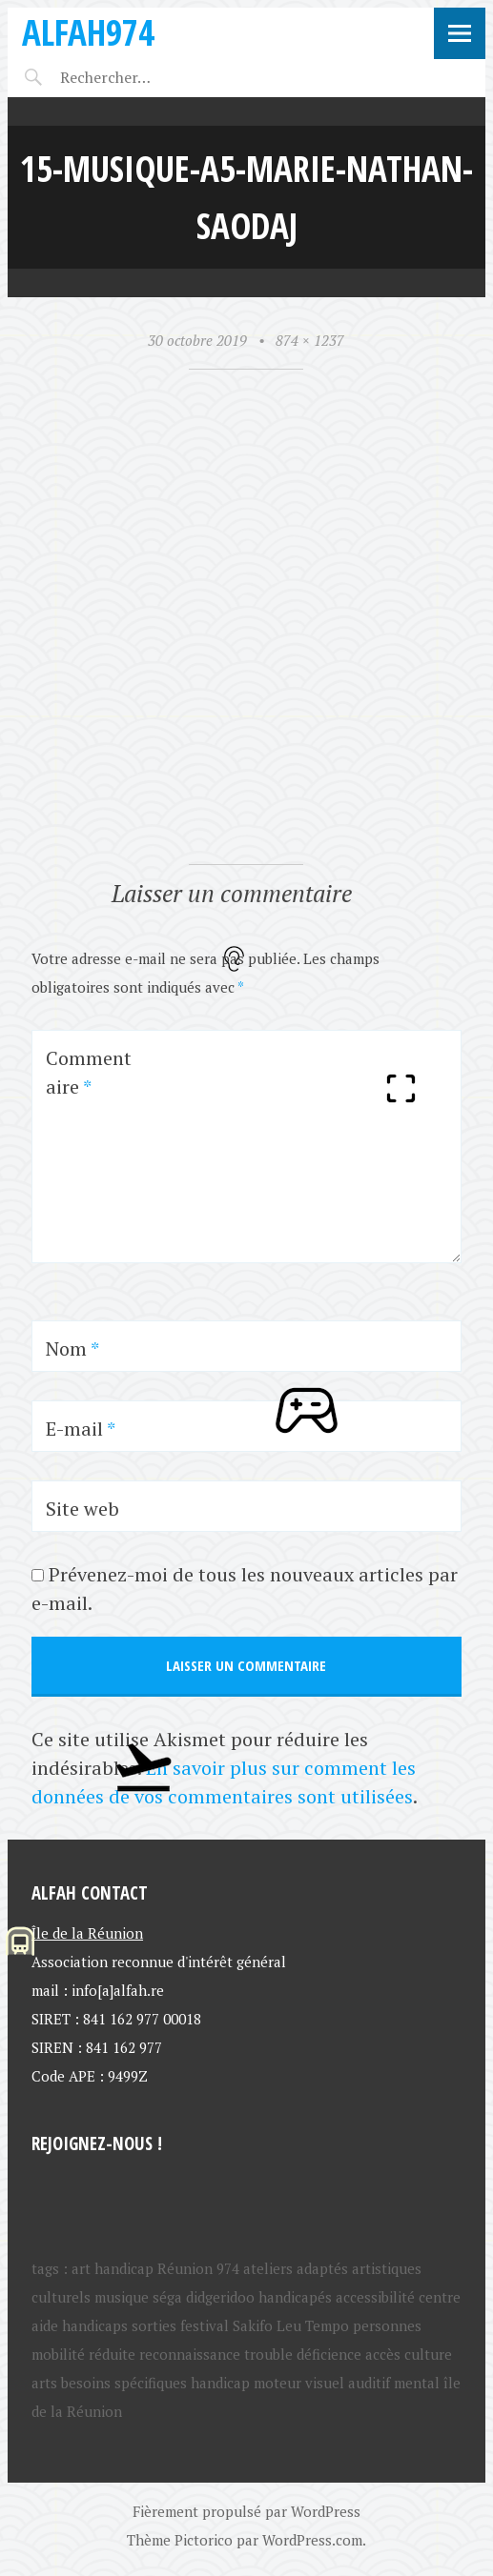  What do you see at coordinates (234, 958) in the screenshot?
I see `access audio or hearing settings` at bounding box center [234, 958].